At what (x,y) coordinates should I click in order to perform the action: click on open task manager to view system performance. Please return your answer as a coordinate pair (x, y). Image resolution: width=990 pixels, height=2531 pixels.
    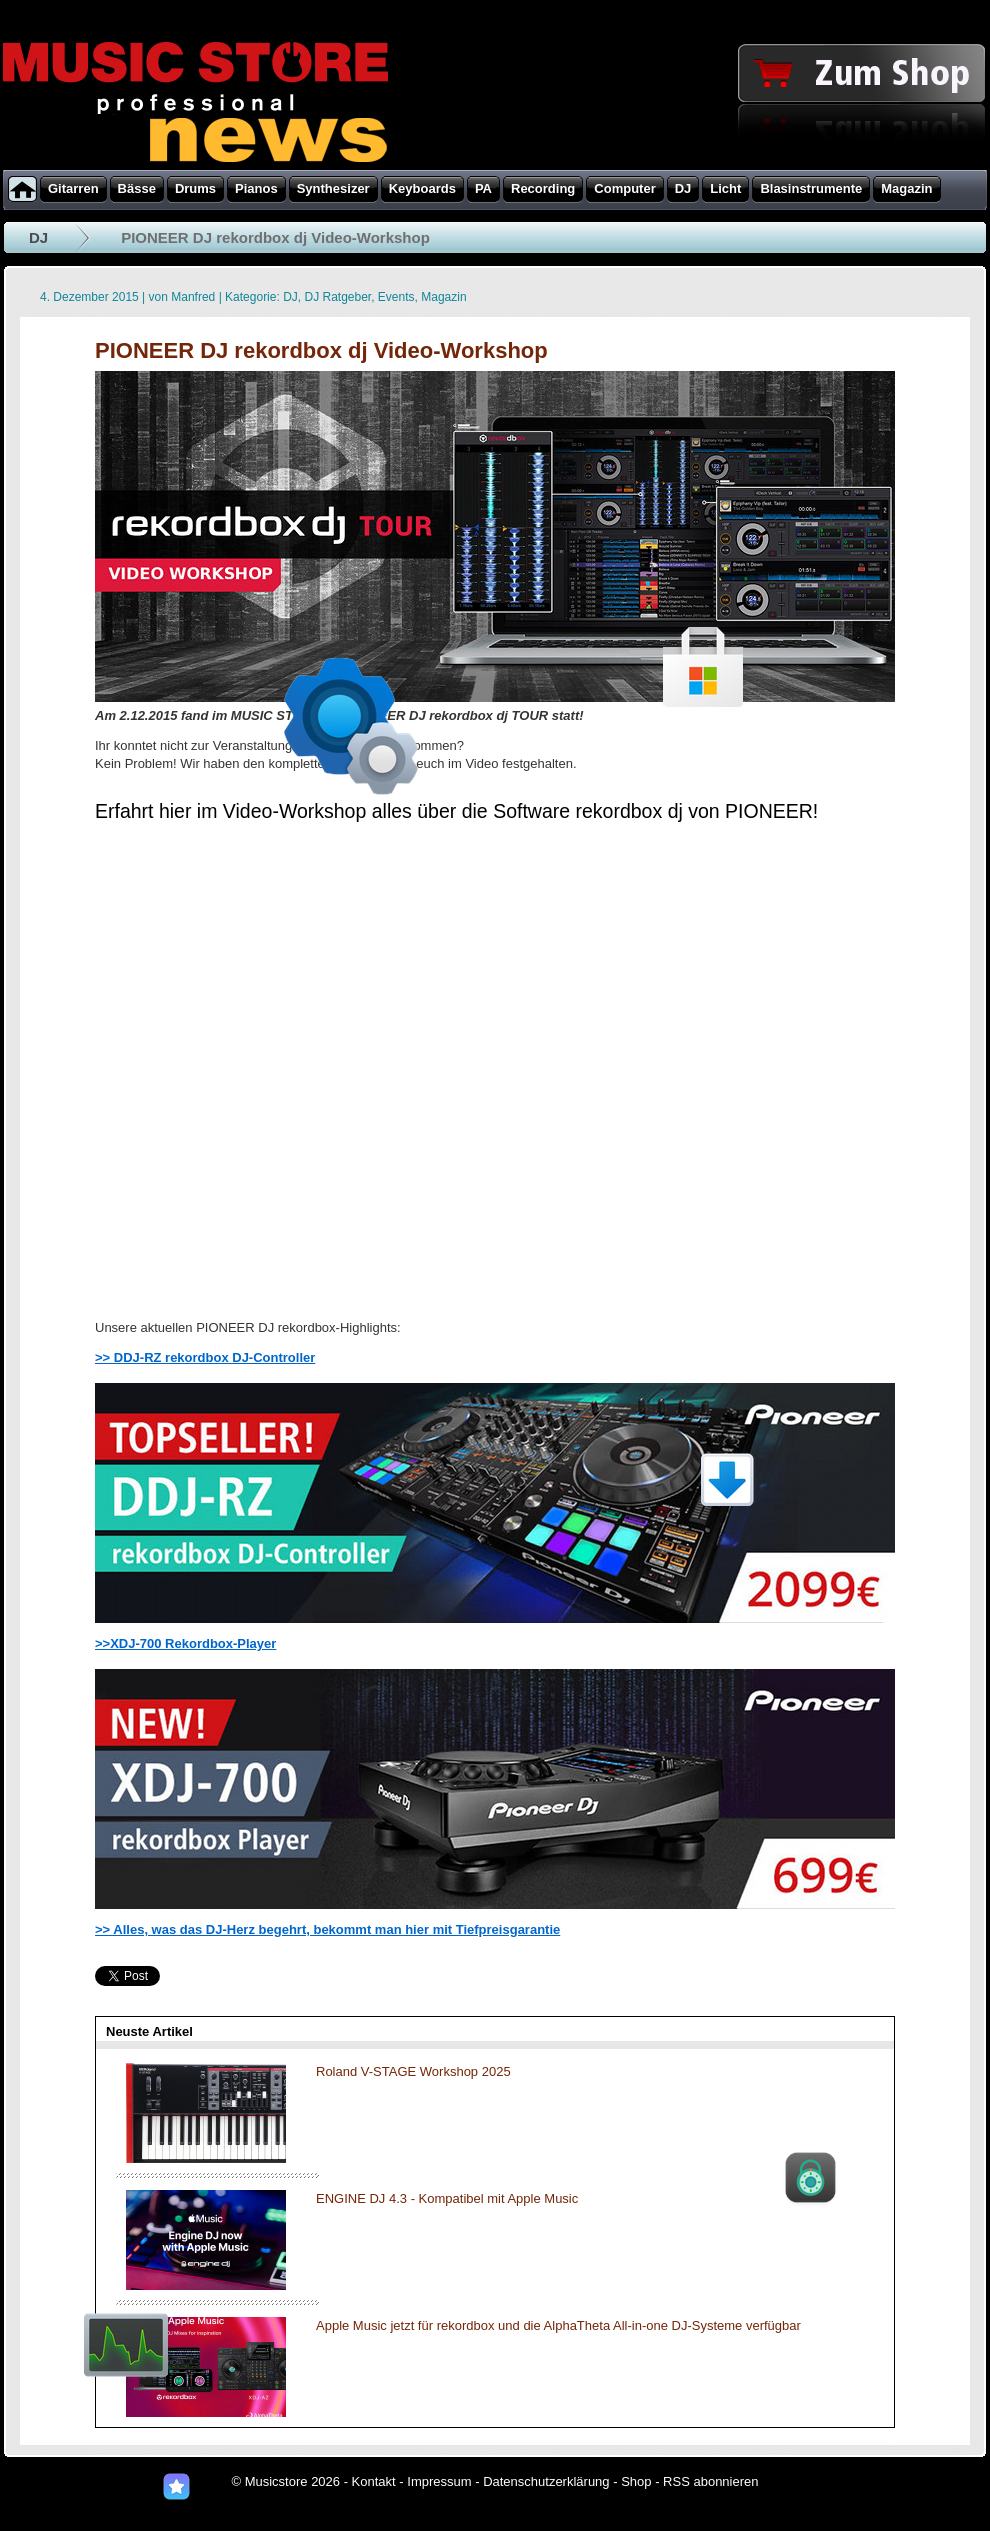
    Looking at the image, I should click on (126, 2345).